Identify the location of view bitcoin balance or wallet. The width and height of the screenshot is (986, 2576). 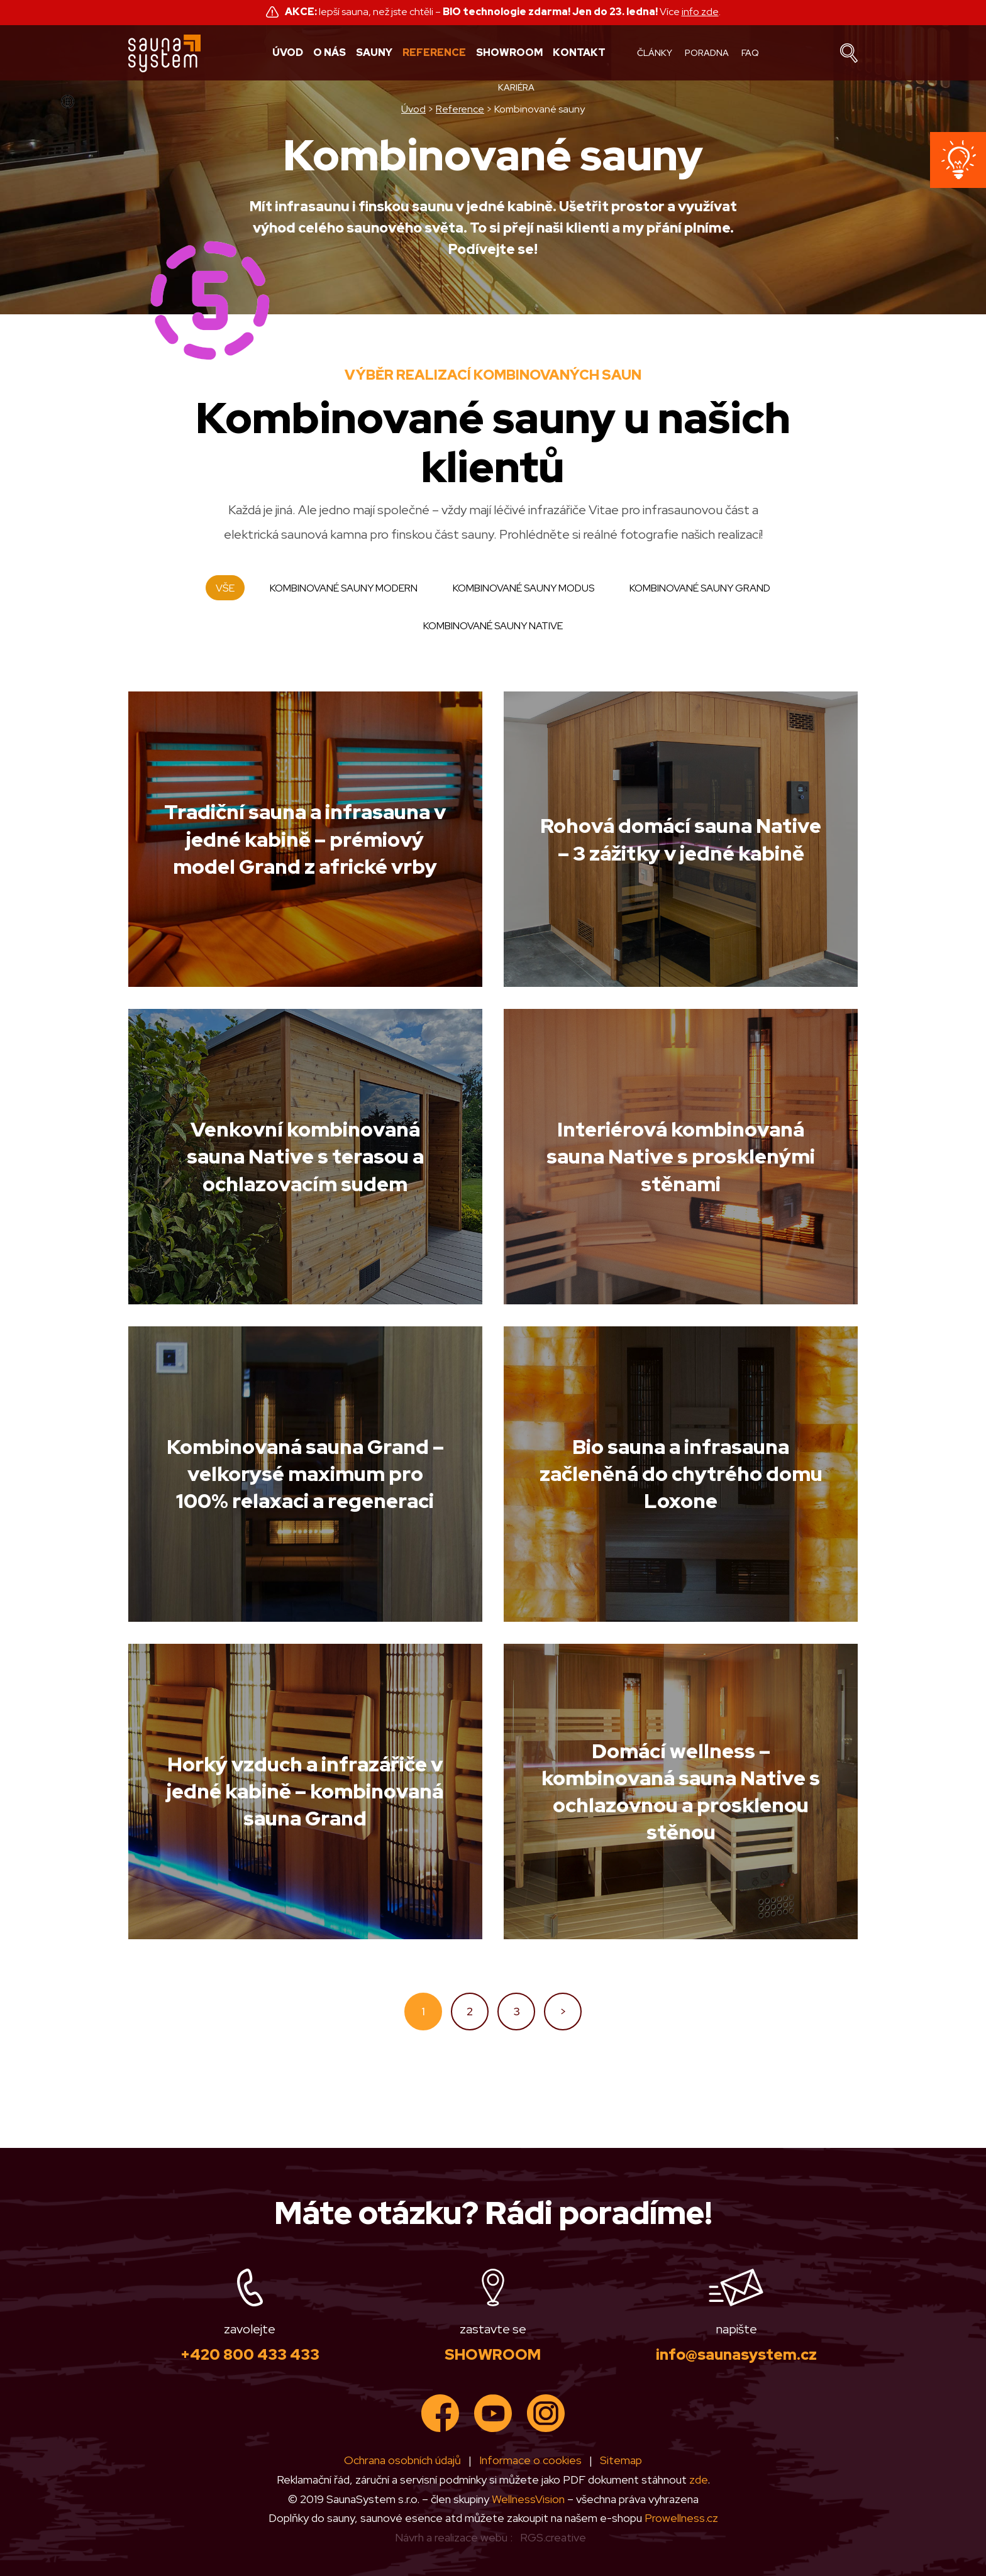
(67, 101).